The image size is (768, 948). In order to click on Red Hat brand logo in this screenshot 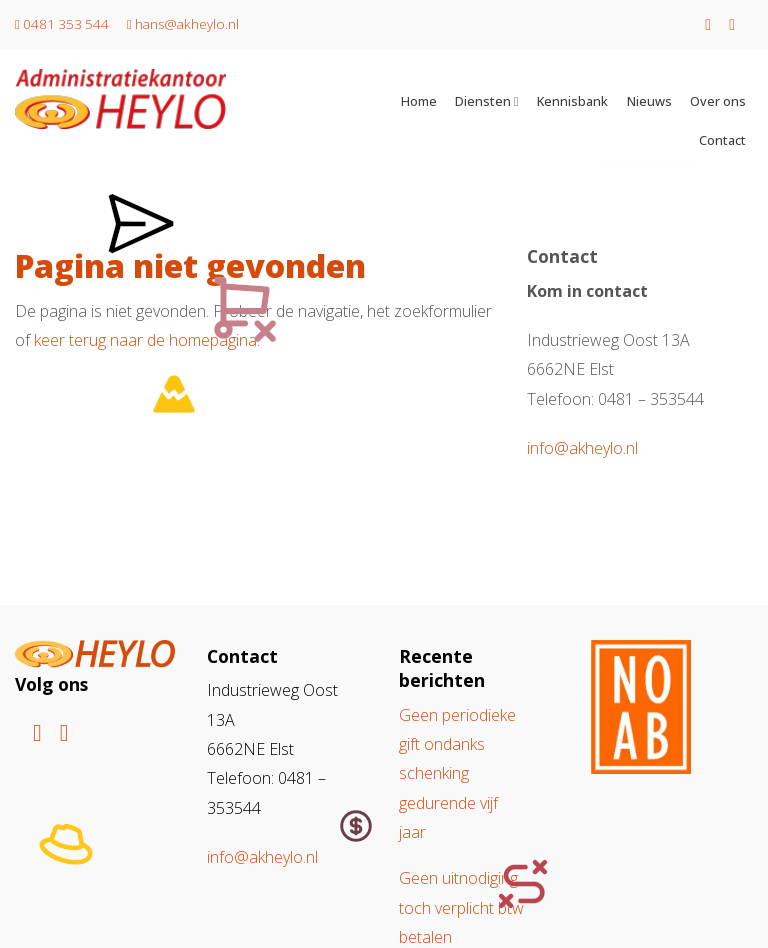, I will do `click(66, 843)`.